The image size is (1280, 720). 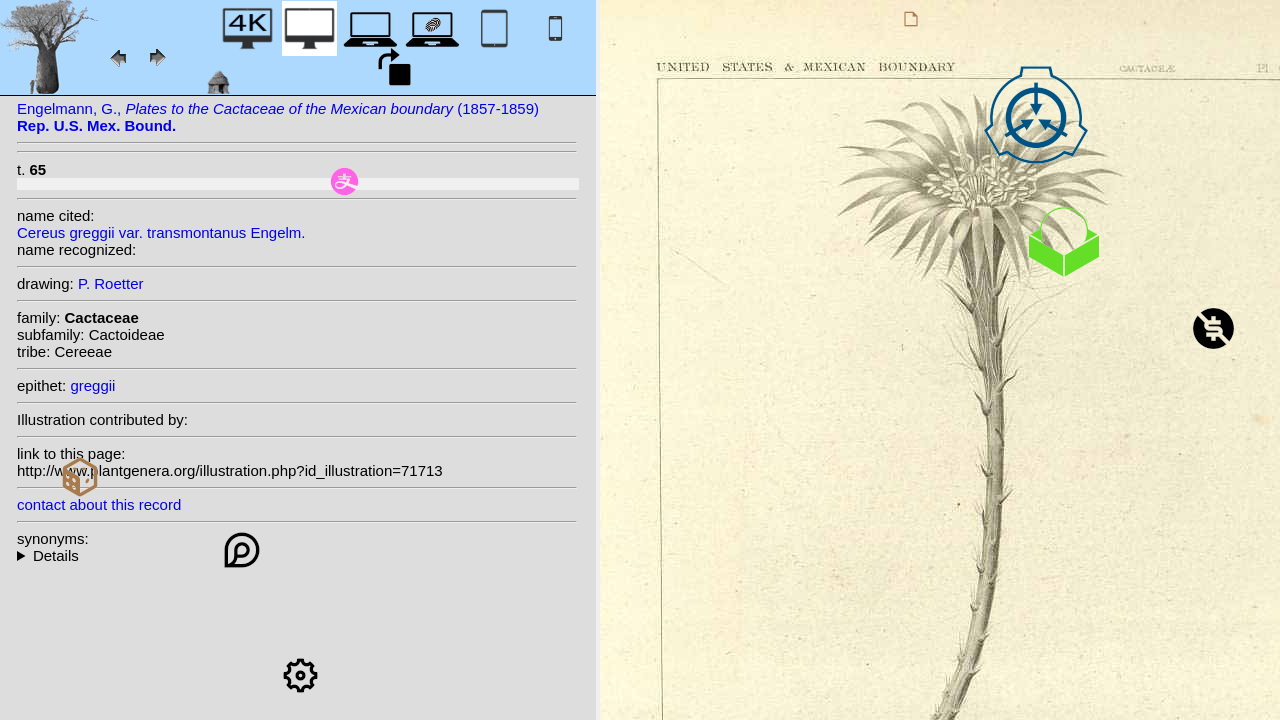 What do you see at coordinates (1064, 242) in the screenshot?
I see `open Roundcube webmail client` at bounding box center [1064, 242].